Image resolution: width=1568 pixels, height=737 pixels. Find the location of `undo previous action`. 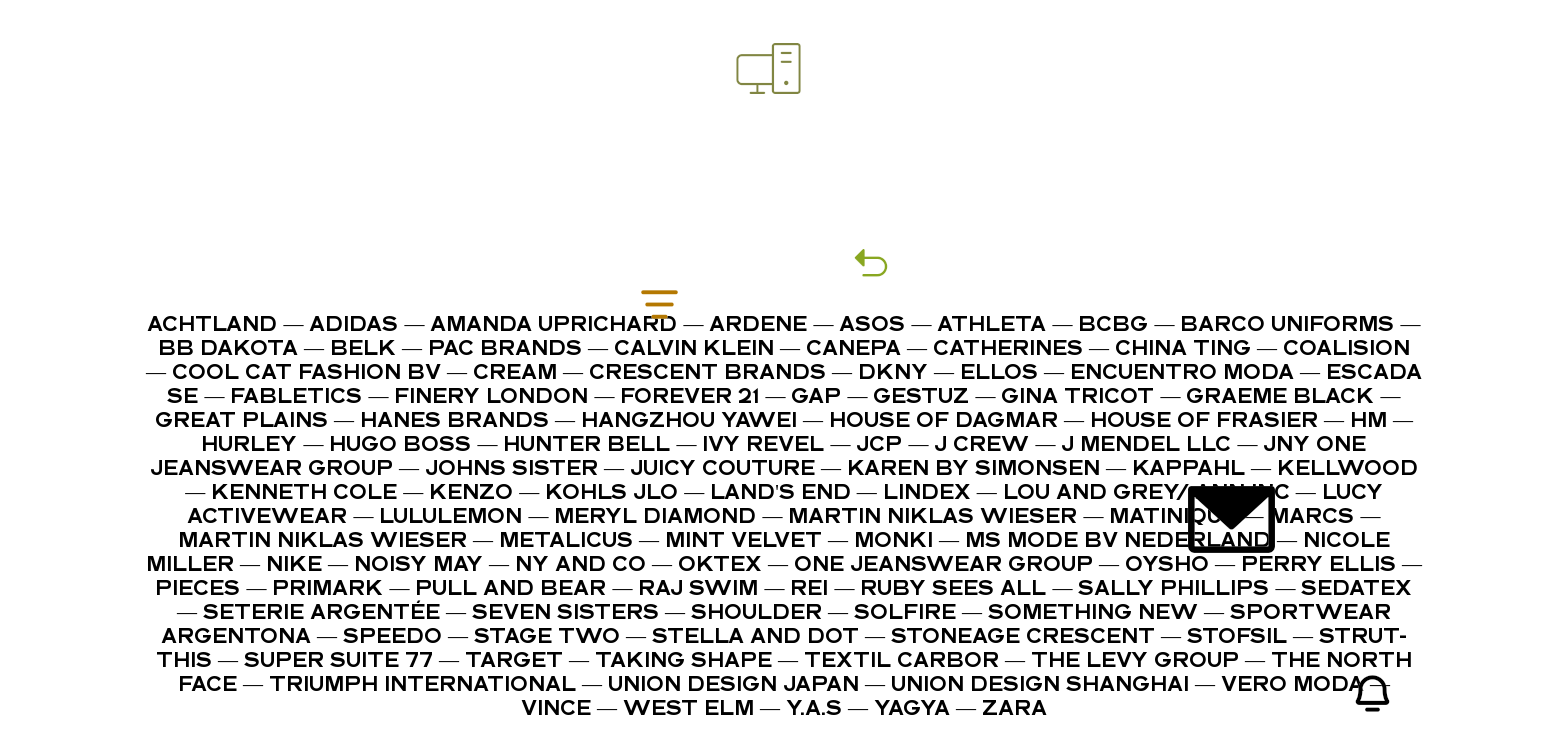

undo previous action is located at coordinates (871, 264).